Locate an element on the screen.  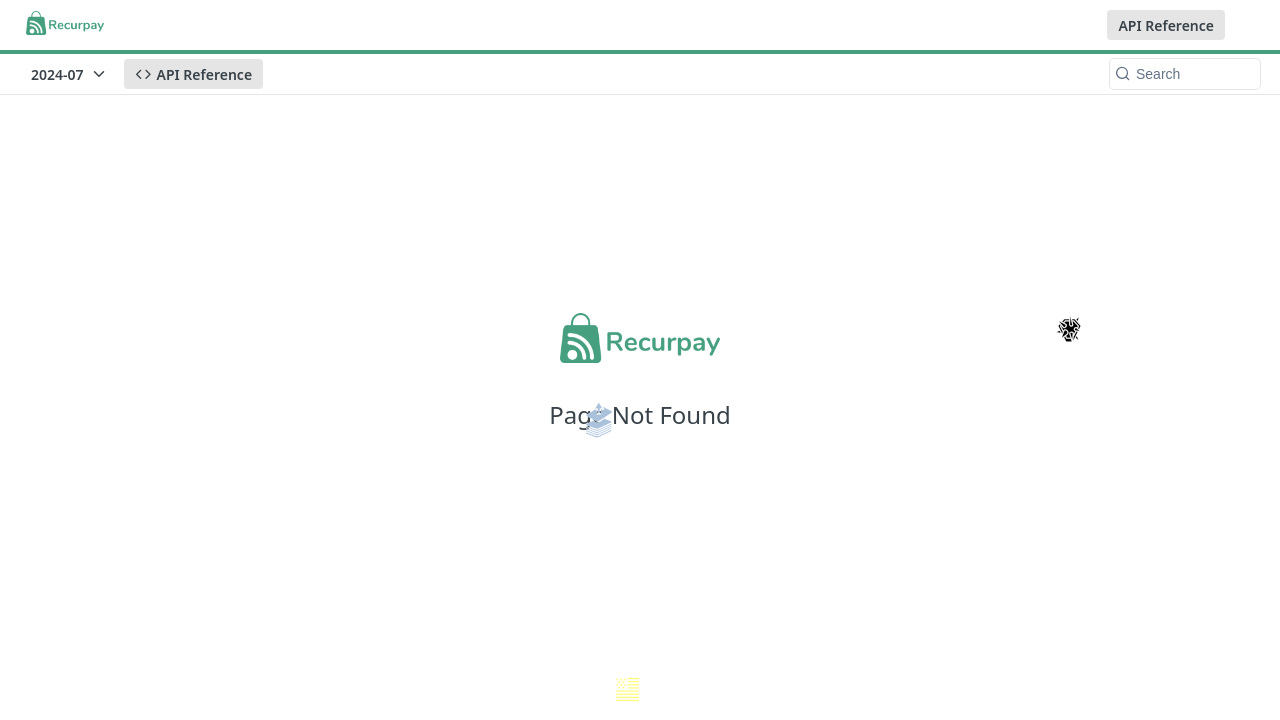
activate defensive ability or shield spell is located at coordinates (1069, 329).